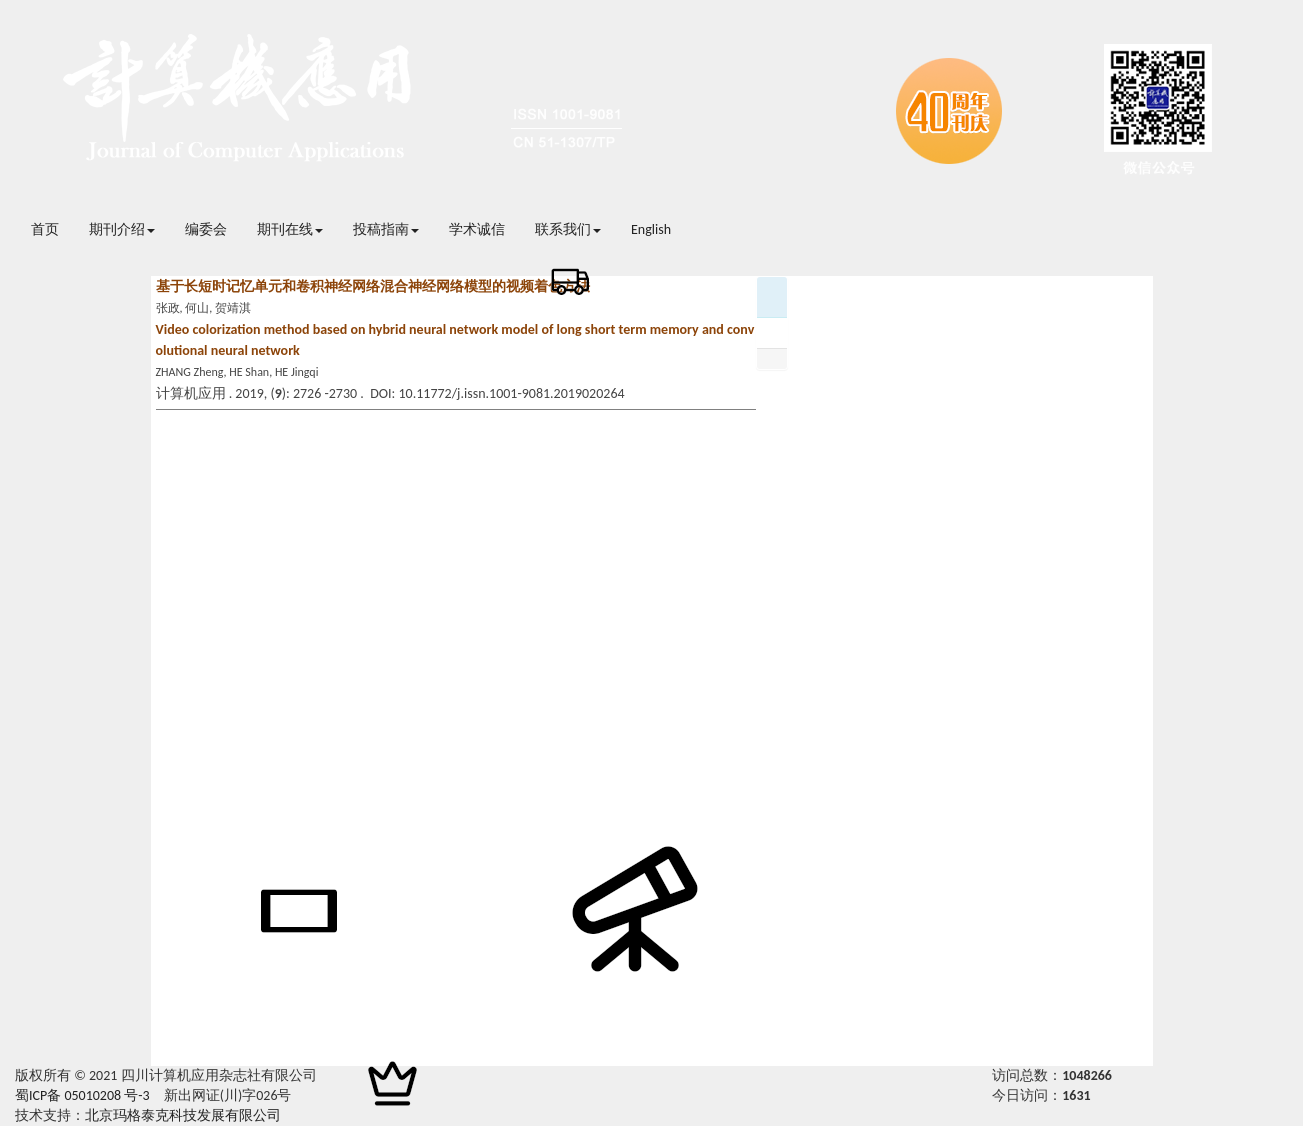 This screenshot has height=1126, width=1303. I want to click on explore or discover new content, so click(635, 909).